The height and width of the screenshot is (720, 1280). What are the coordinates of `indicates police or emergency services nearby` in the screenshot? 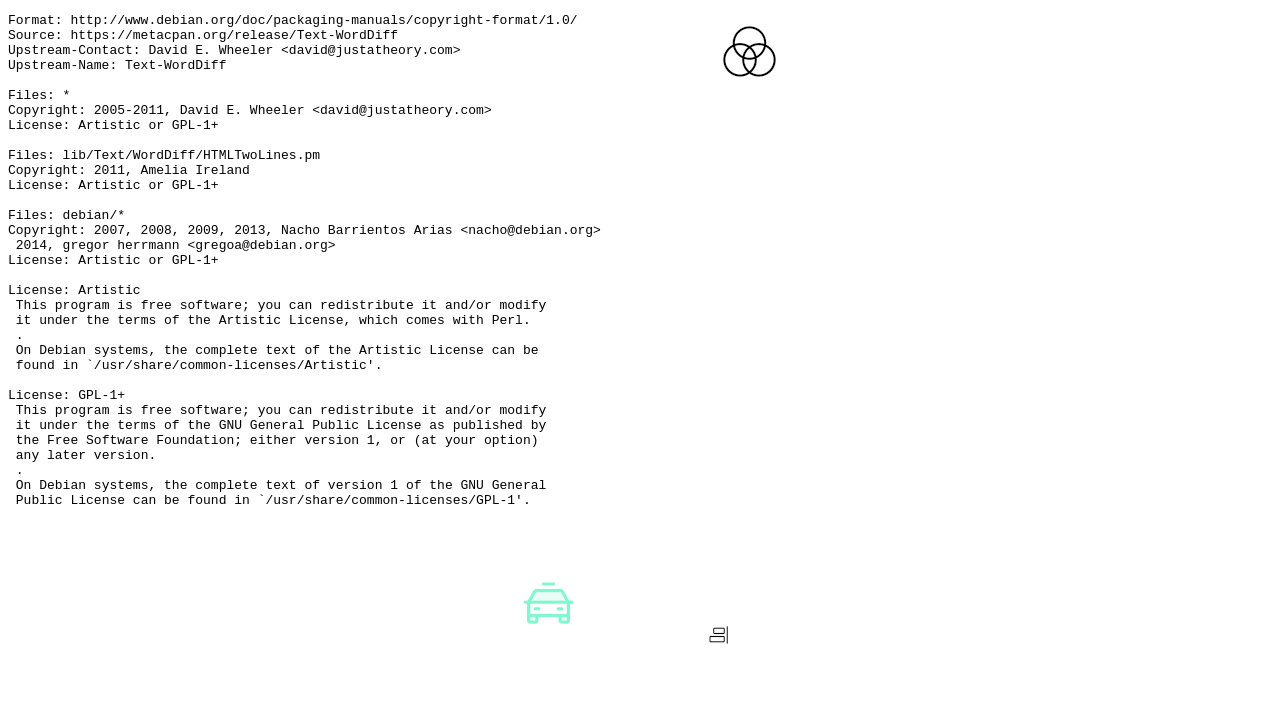 It's located at (548, 605).